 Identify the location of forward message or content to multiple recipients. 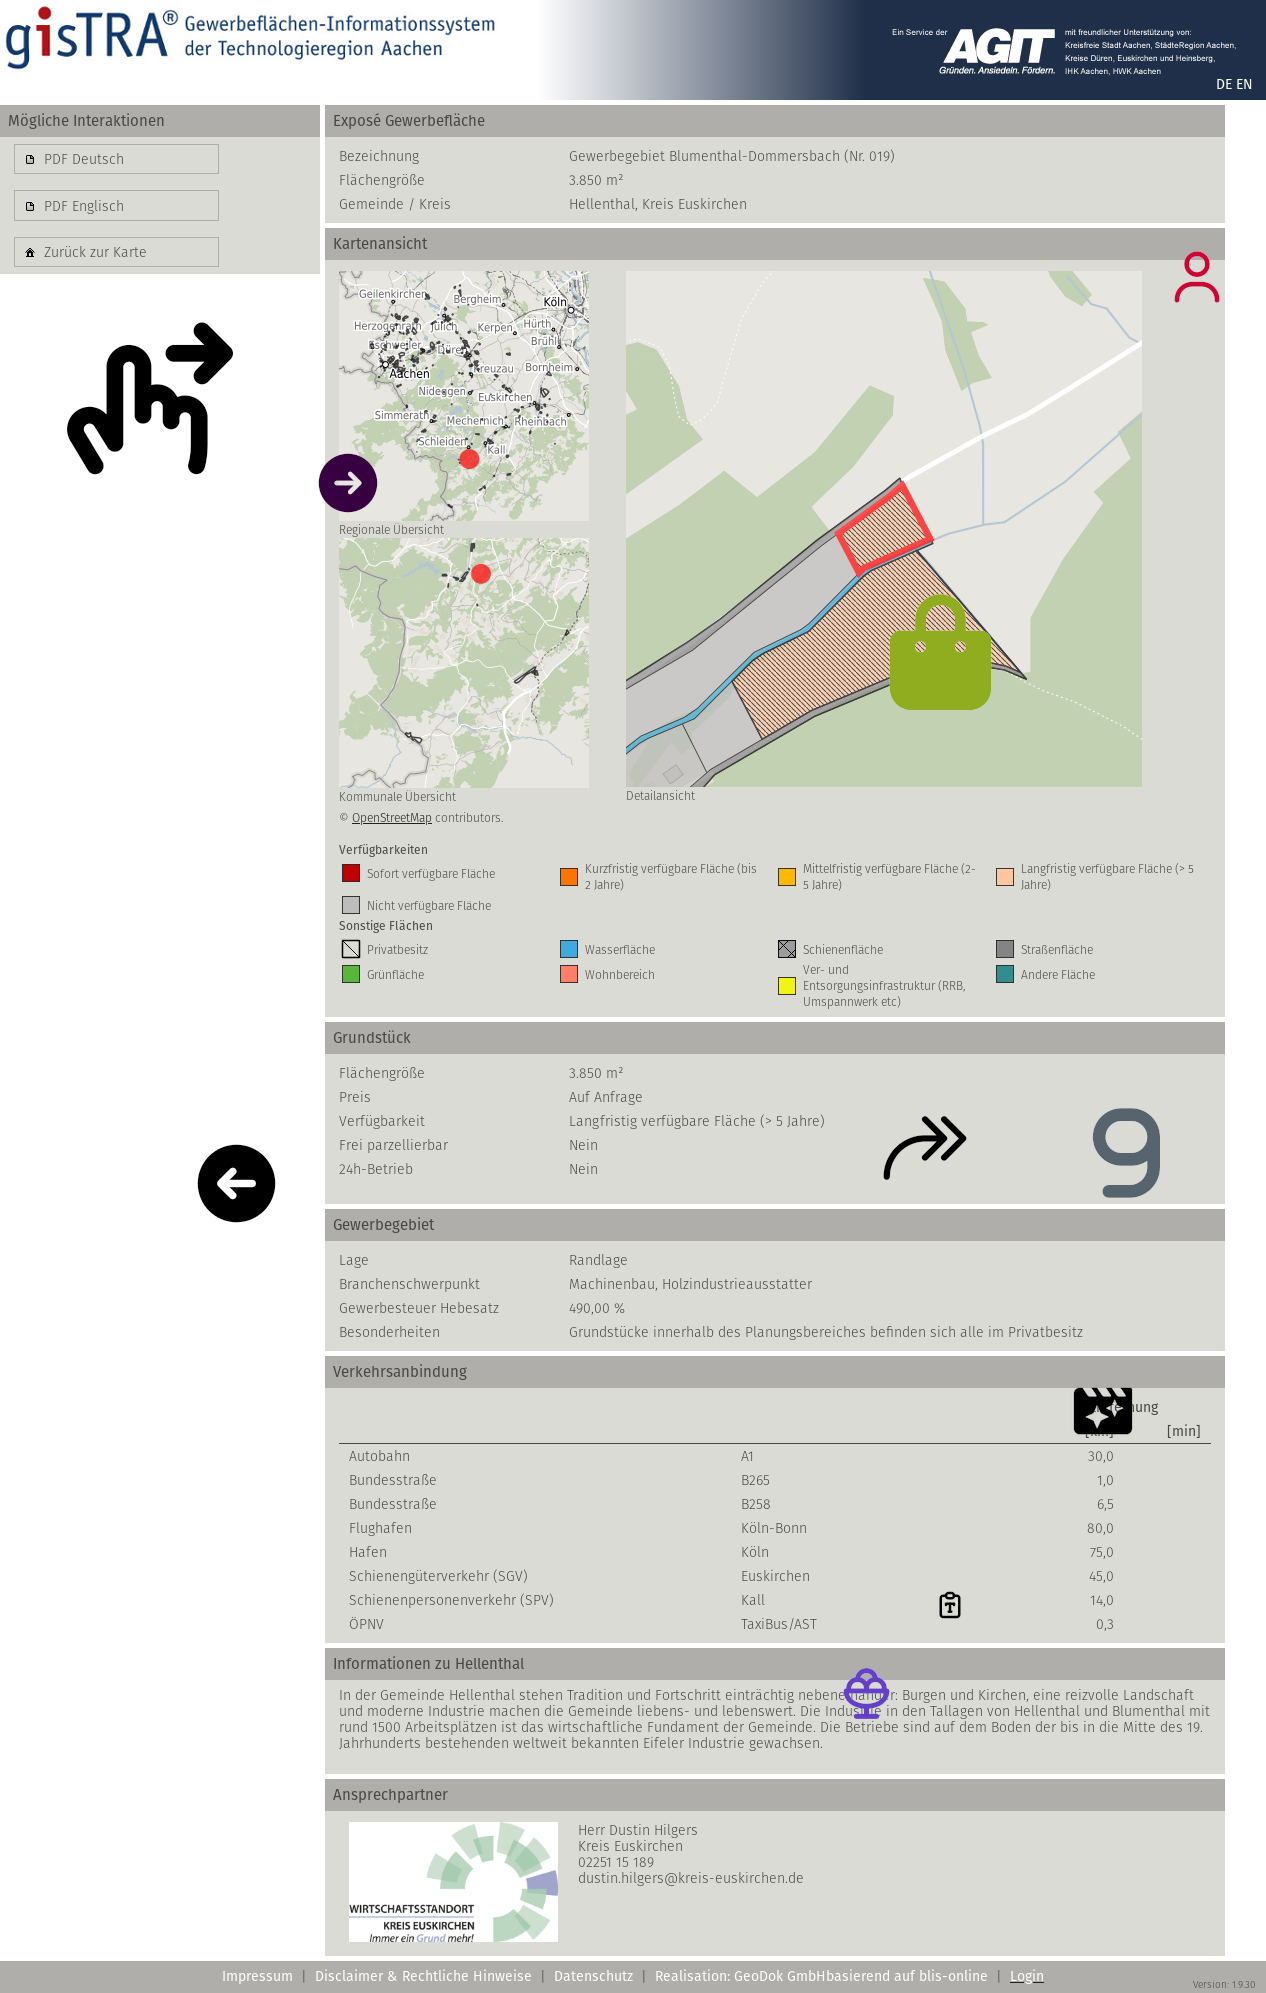
(925, 1148).